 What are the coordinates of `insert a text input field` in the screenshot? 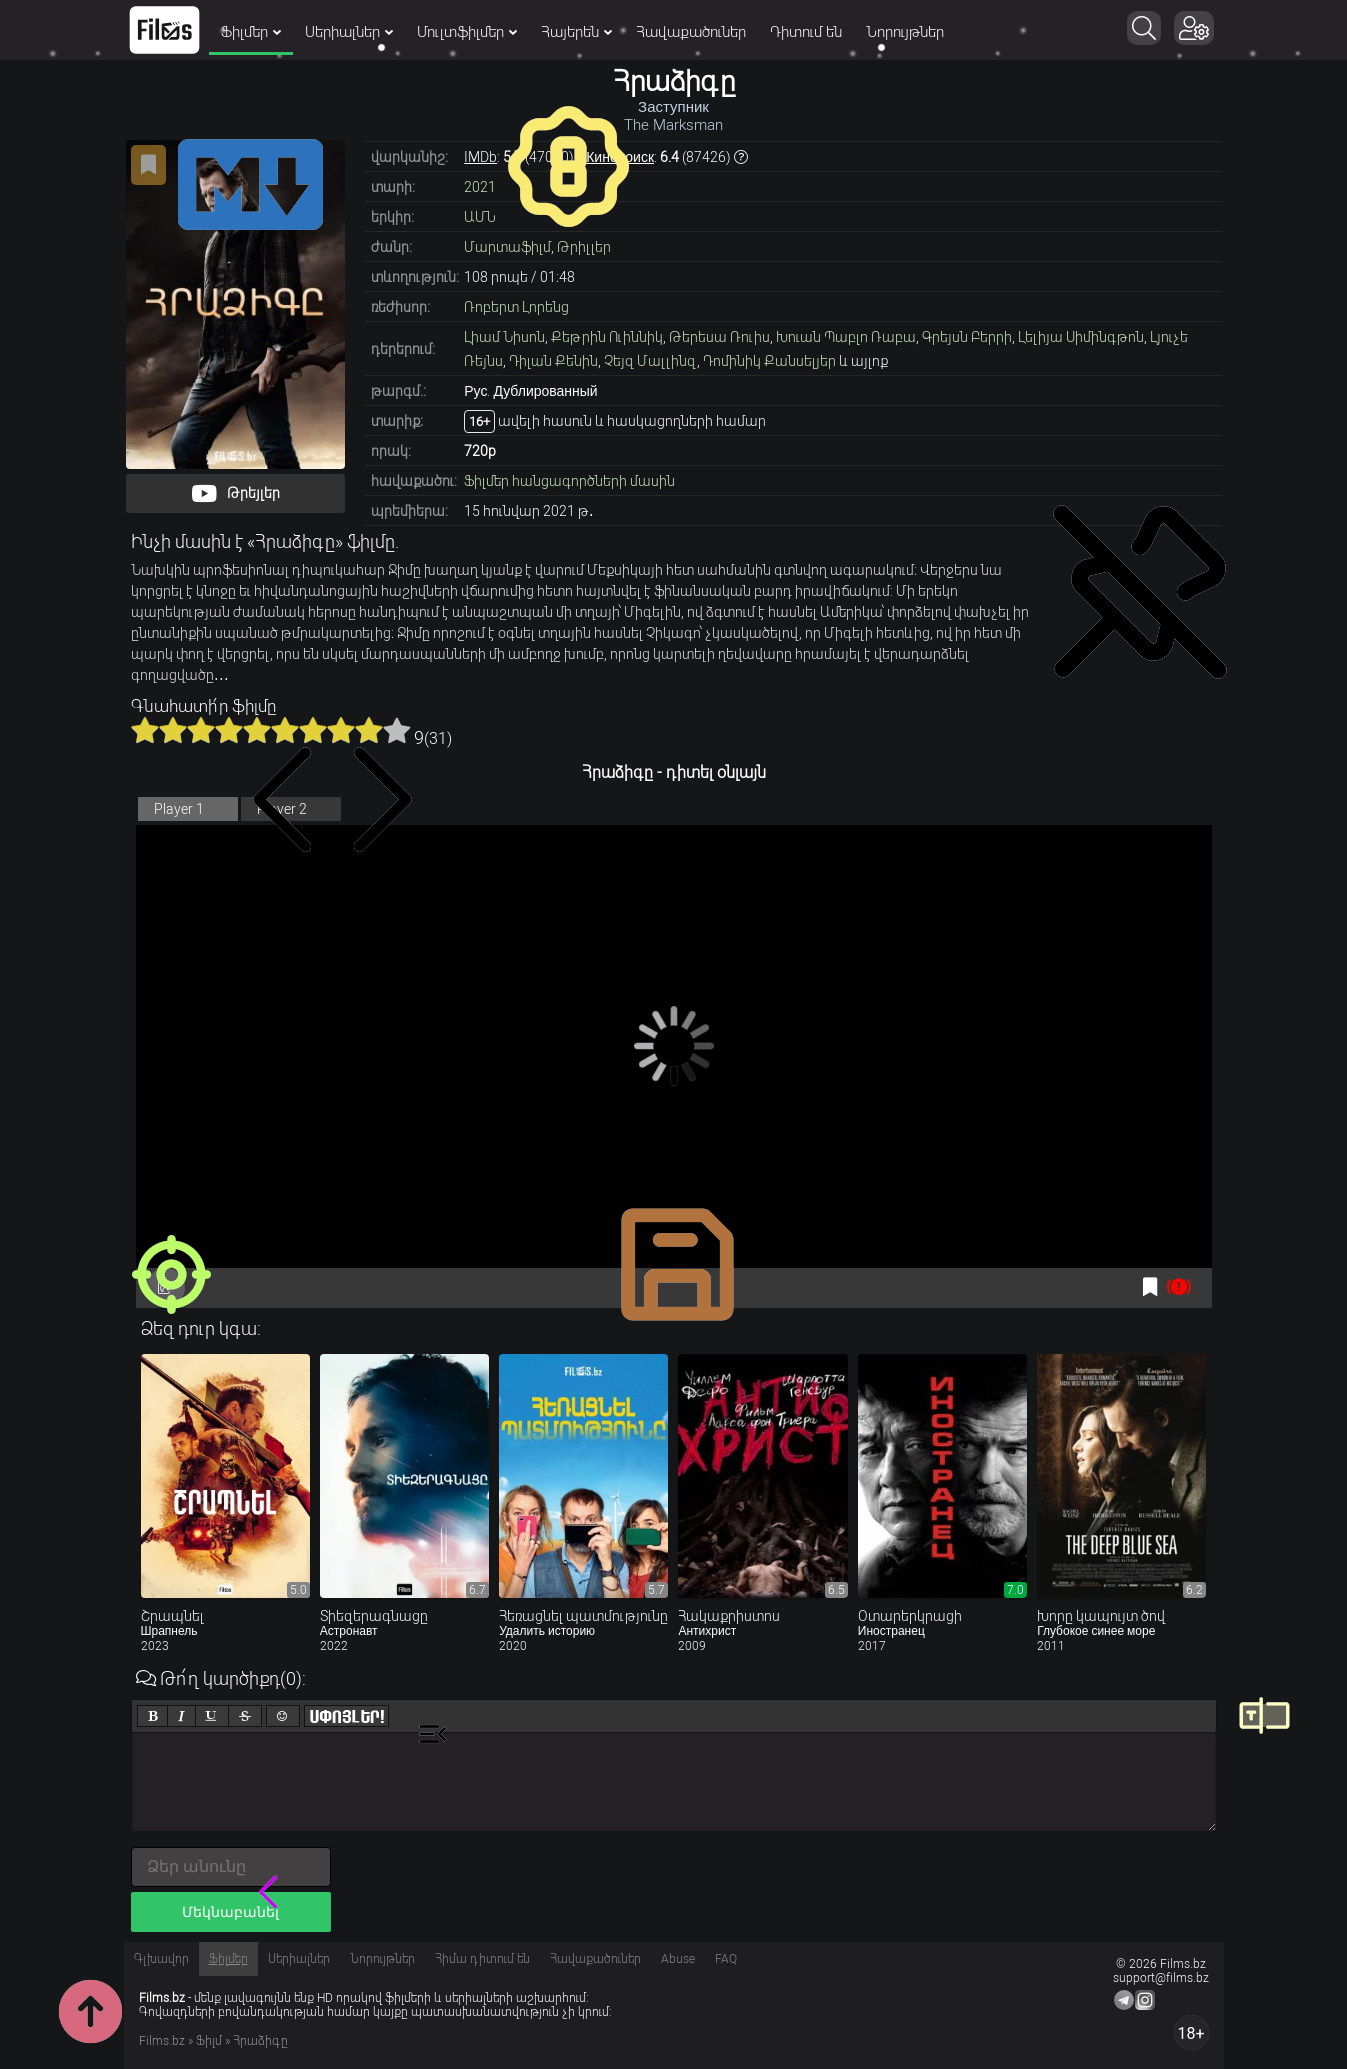 It's located at (1264, 1715).